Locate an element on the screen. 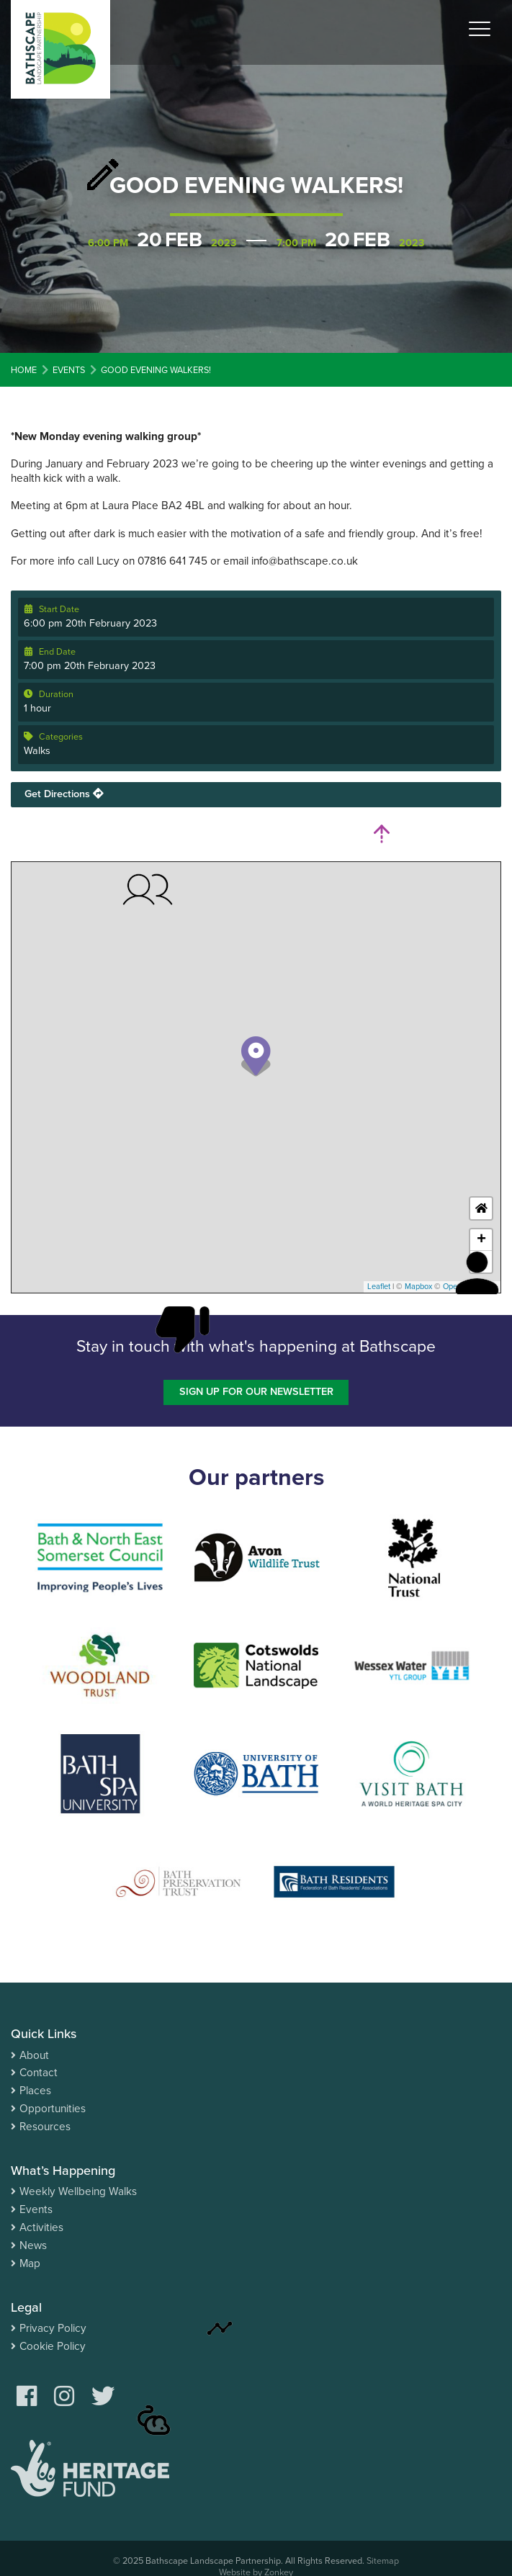 The image size is (512, 2576). view your profile is located at coordinates (477, 1273).